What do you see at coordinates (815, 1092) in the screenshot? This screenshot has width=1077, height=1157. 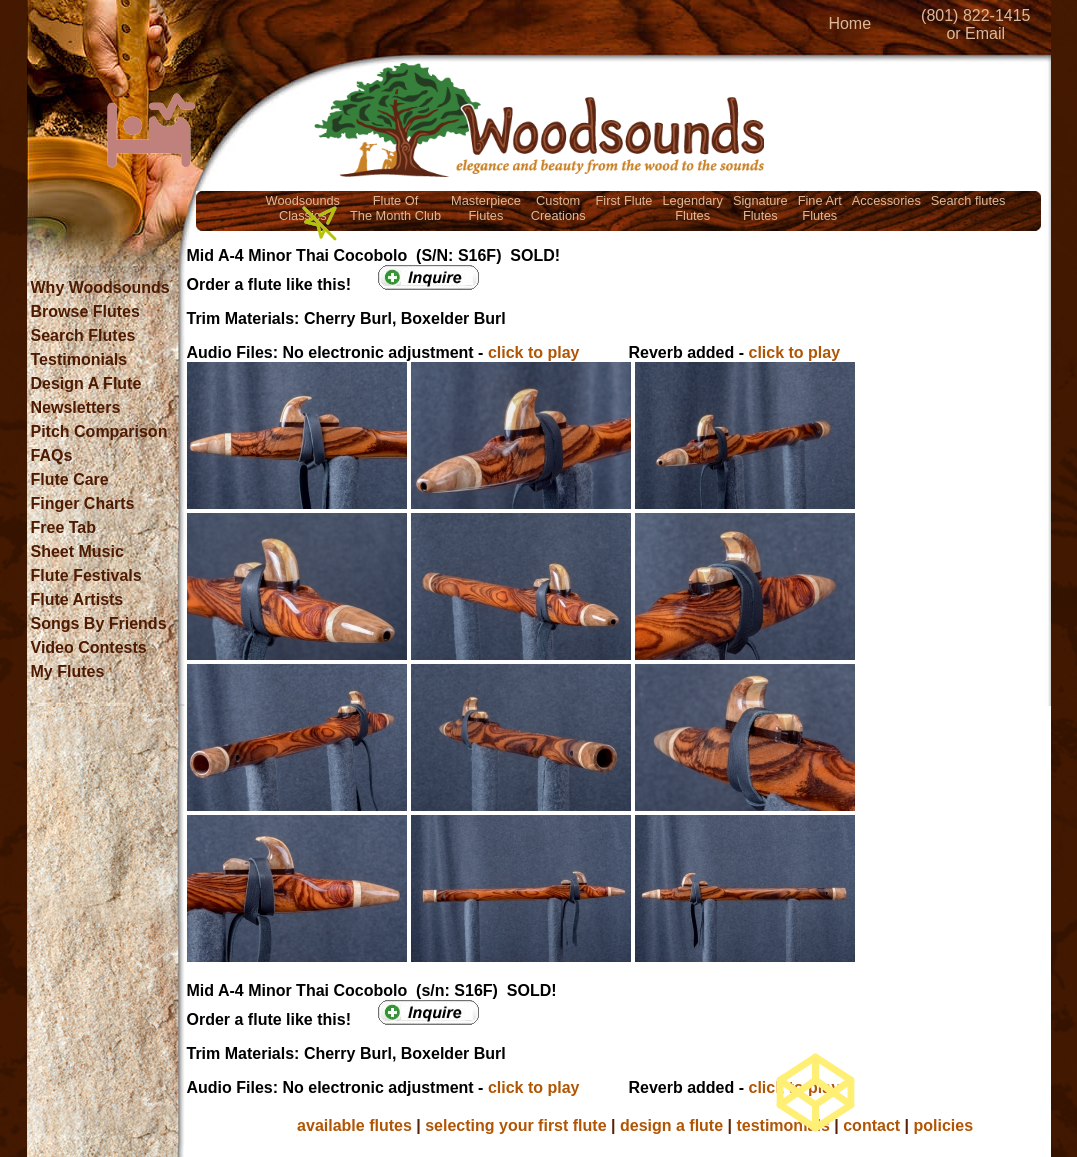 I see `open CodePen profile or project` at bounding box center [815, 1092].